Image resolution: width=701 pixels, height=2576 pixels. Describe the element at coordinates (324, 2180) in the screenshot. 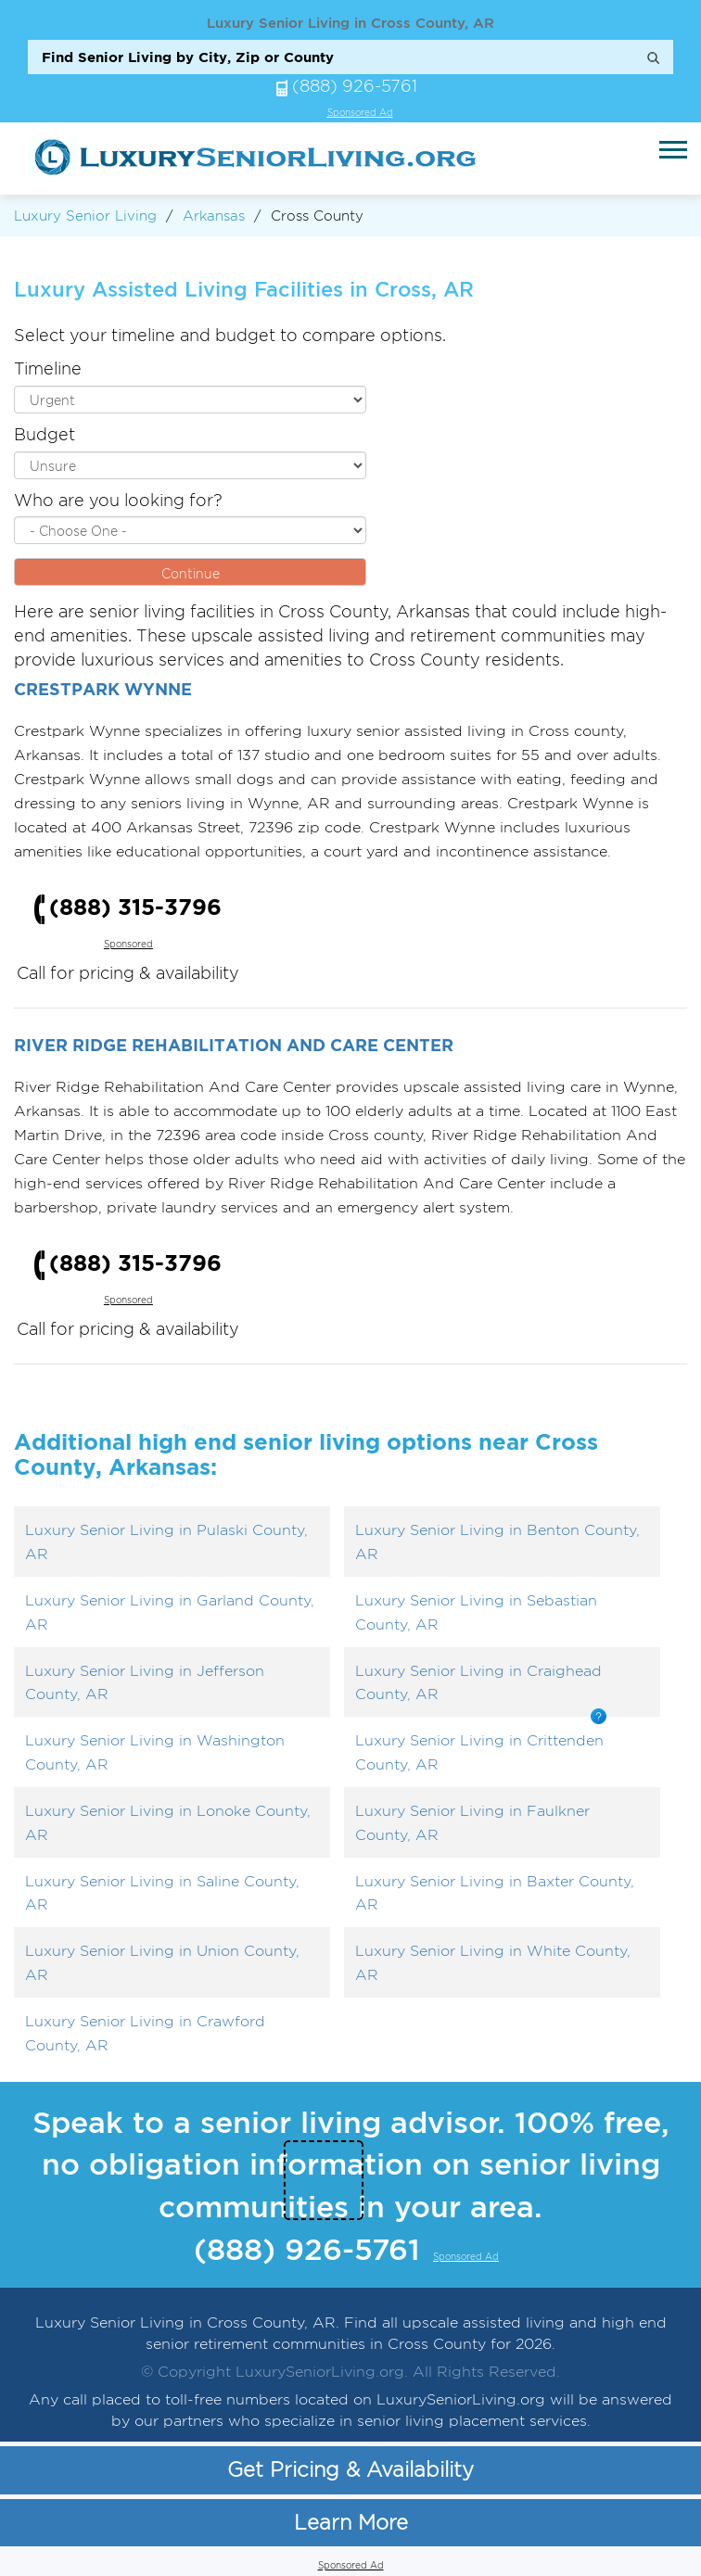

I see `indicates content not yet loaded` at that location.